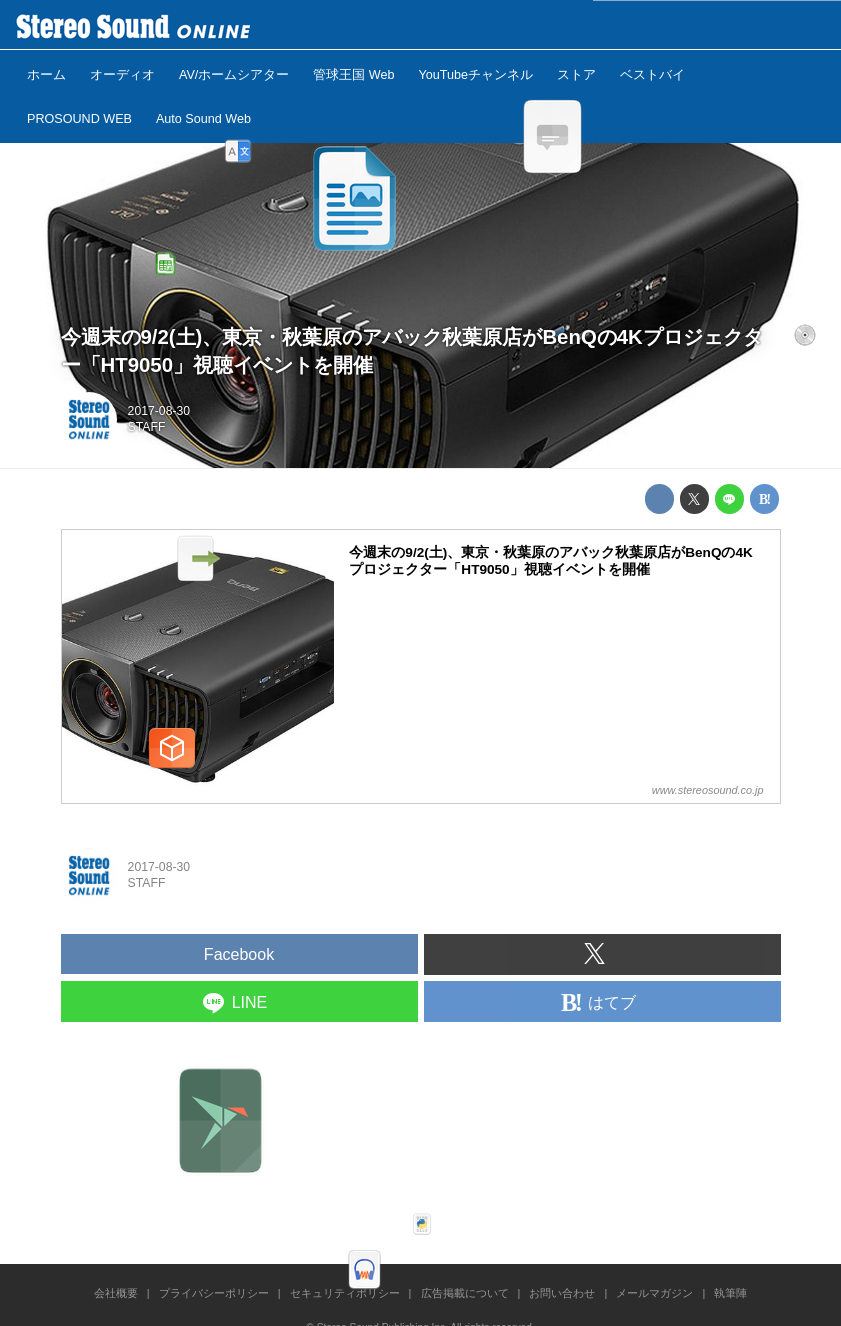  Describe the element at coordinates (552, 136) in the screenshot. I see `a subrip subtitle file (.srt)` at that location.